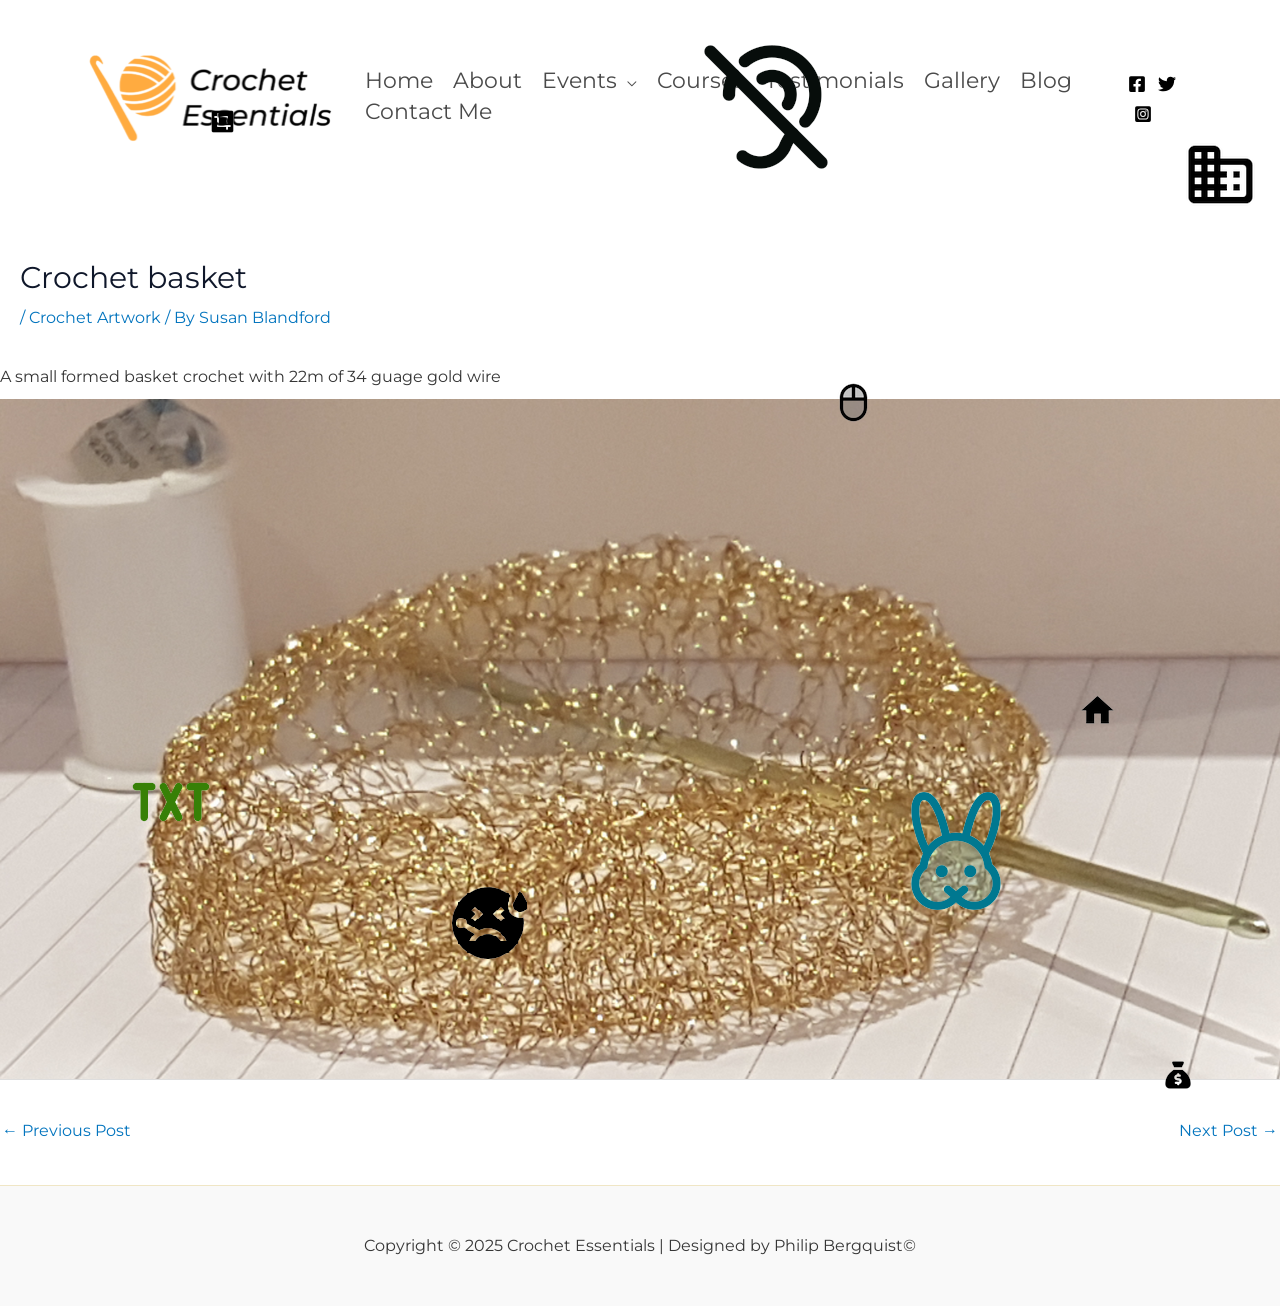 The image size is (1280, 1306). What do you see at coordinates (1097, 710) in the screenshot?
I see `navigate to home screen` at bounding box center [1097, 710].